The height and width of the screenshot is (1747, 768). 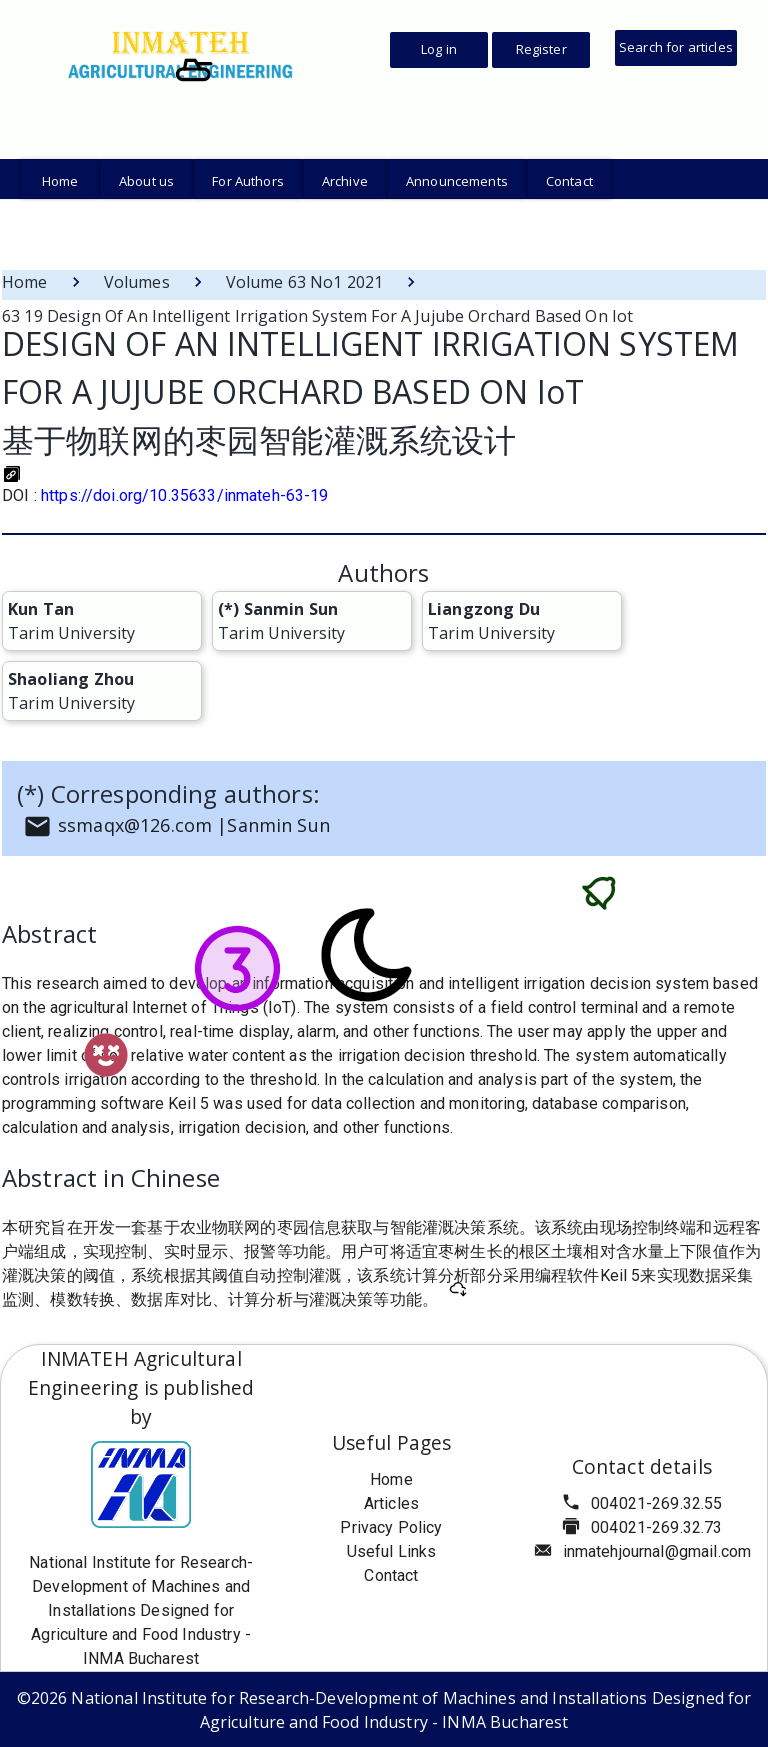 What do you see at coordinates (195, 69) in the screenshot?
I see `military or defense-related feature` at bounding box center [195, 69].